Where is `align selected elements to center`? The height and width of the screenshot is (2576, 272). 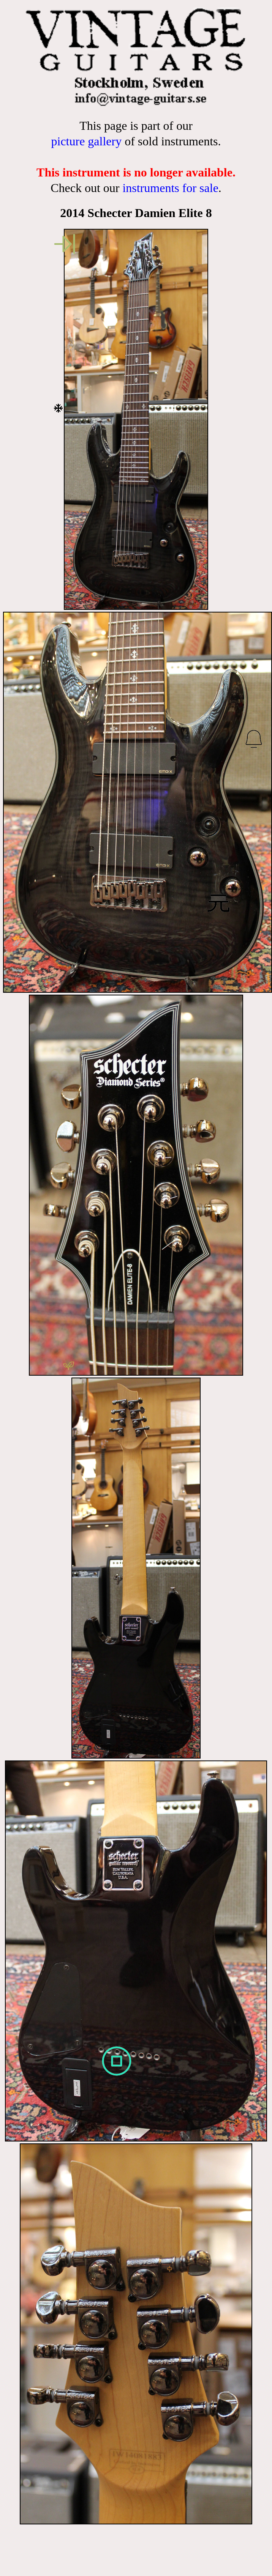
align selected elements to center is located at coordinates (169, 2269).